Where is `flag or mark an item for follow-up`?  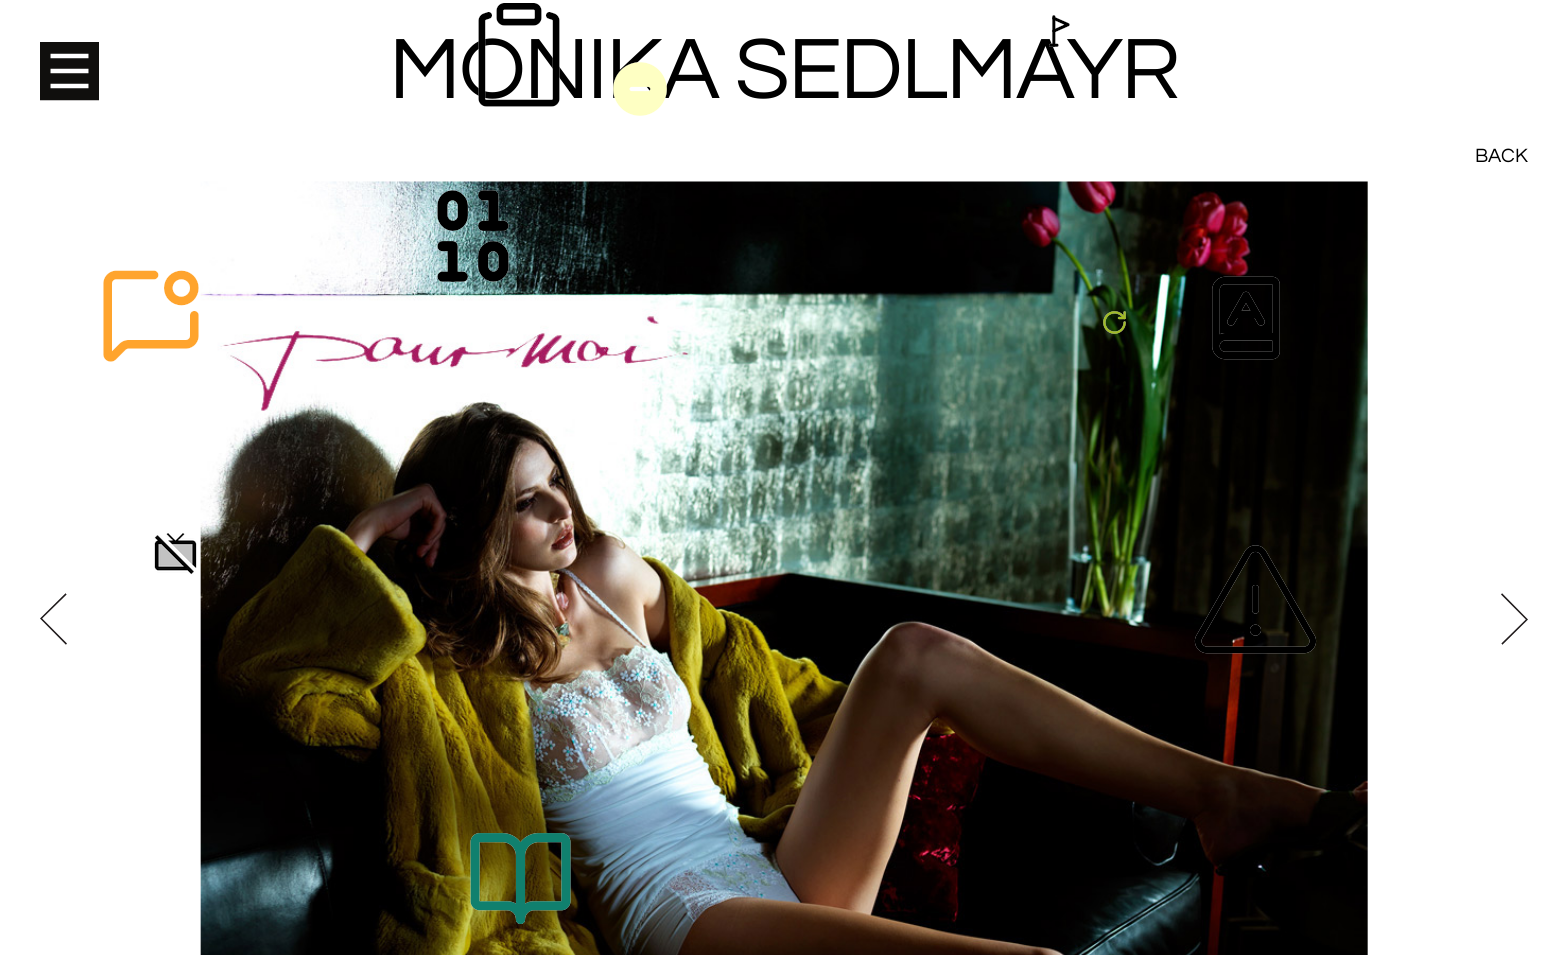
flag or mark an item for follow-up is located at coordinates (1057, 31).